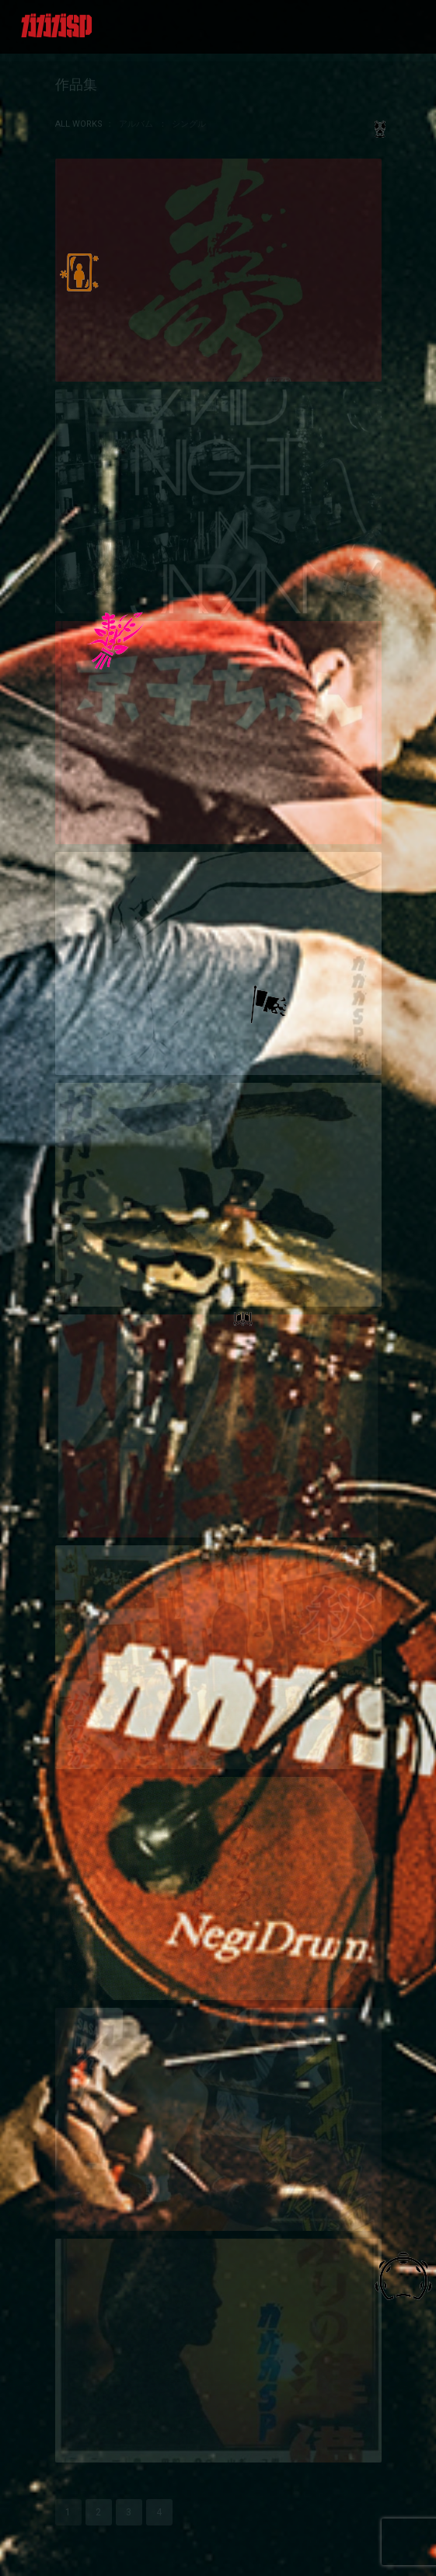  I want to click on view collected herbs or botanical items, so click(115, 641).